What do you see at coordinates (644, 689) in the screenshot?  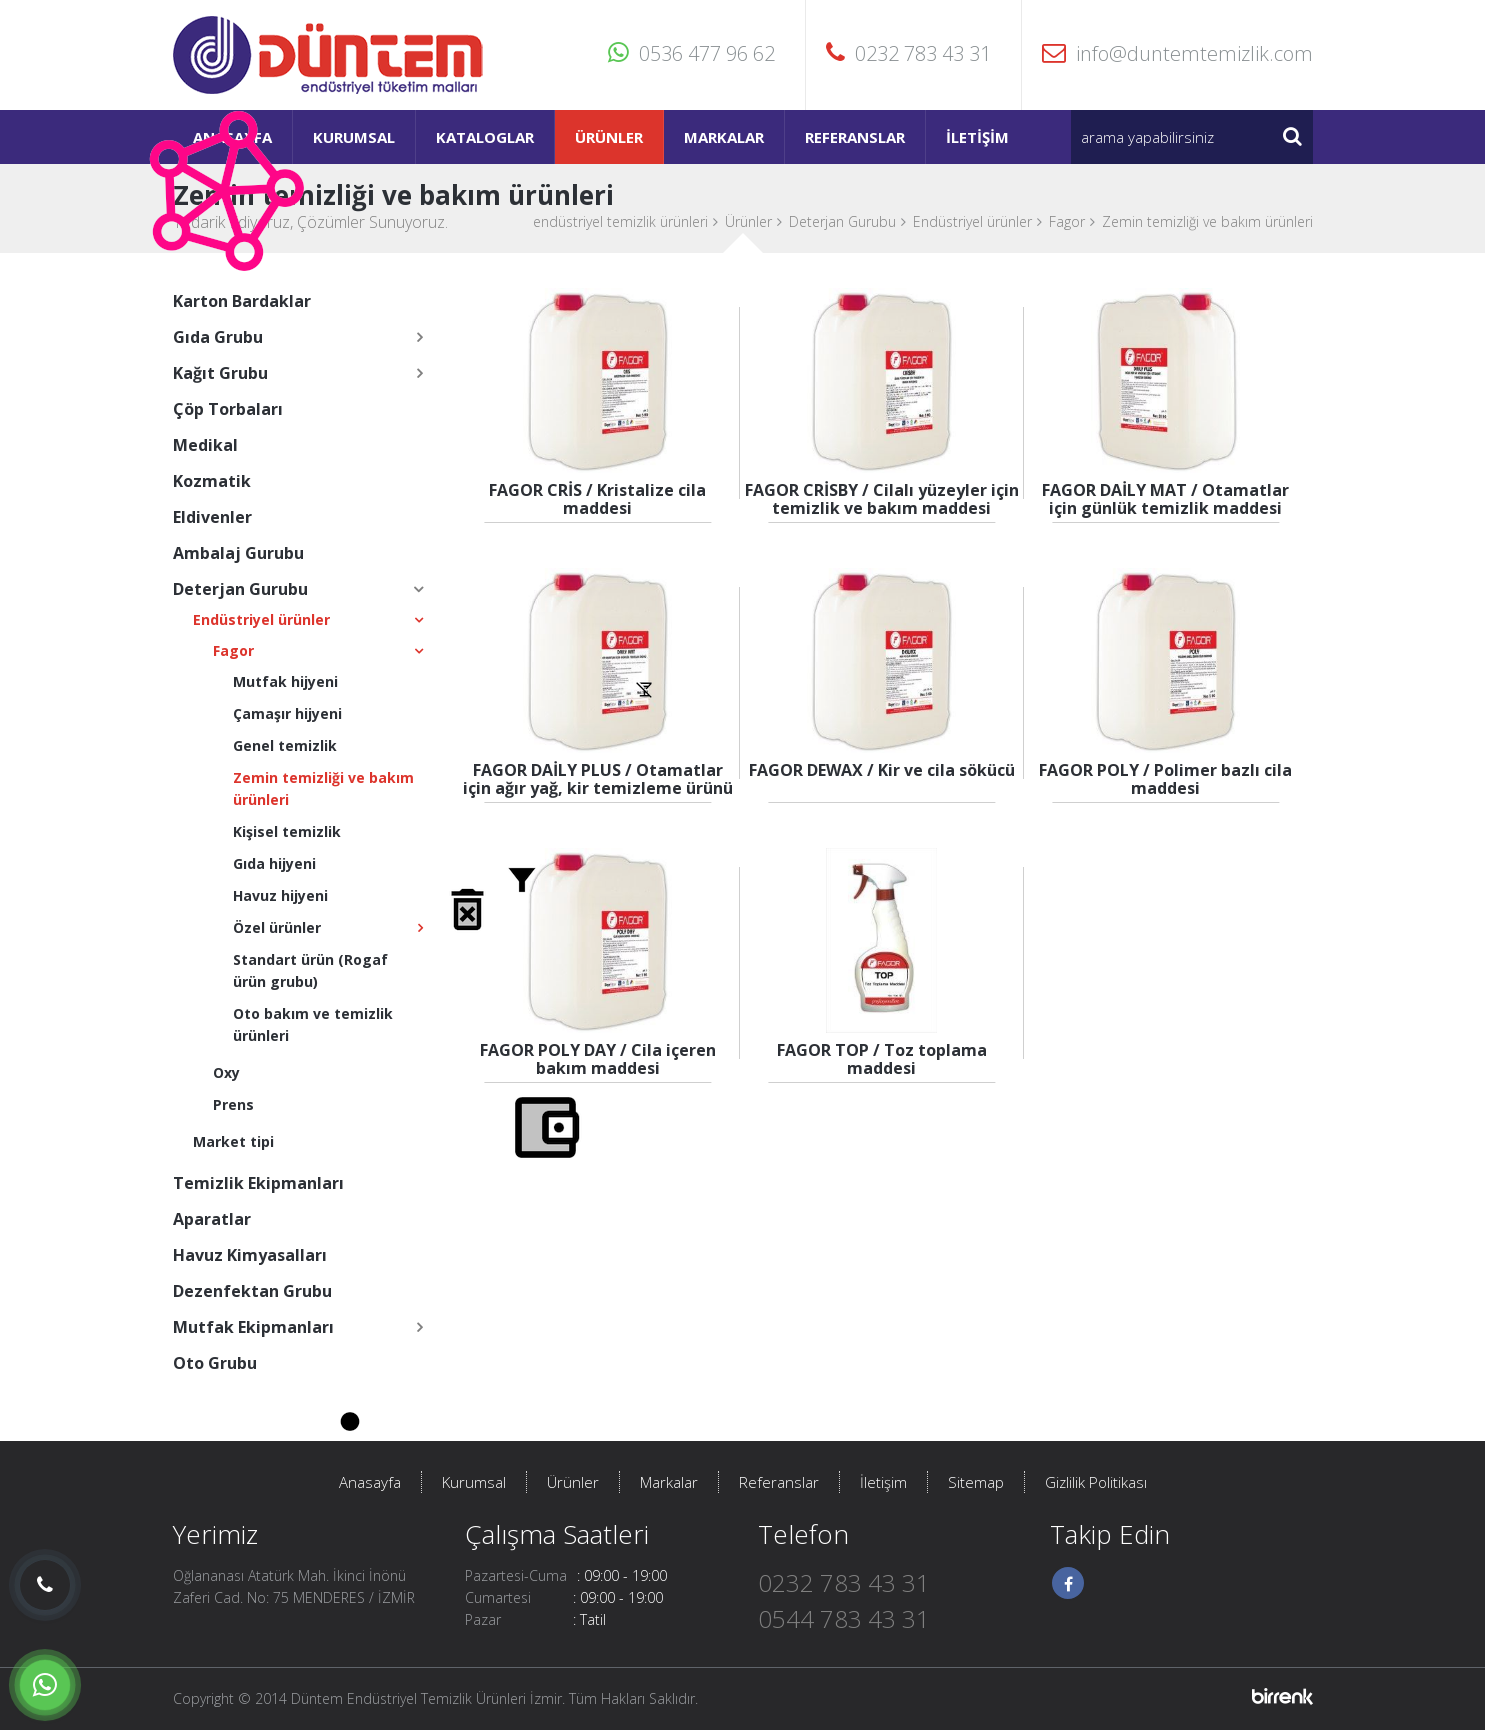 I see `indicates alcohol-free zone or no drinks allowed` at bounding box center [644, 689].